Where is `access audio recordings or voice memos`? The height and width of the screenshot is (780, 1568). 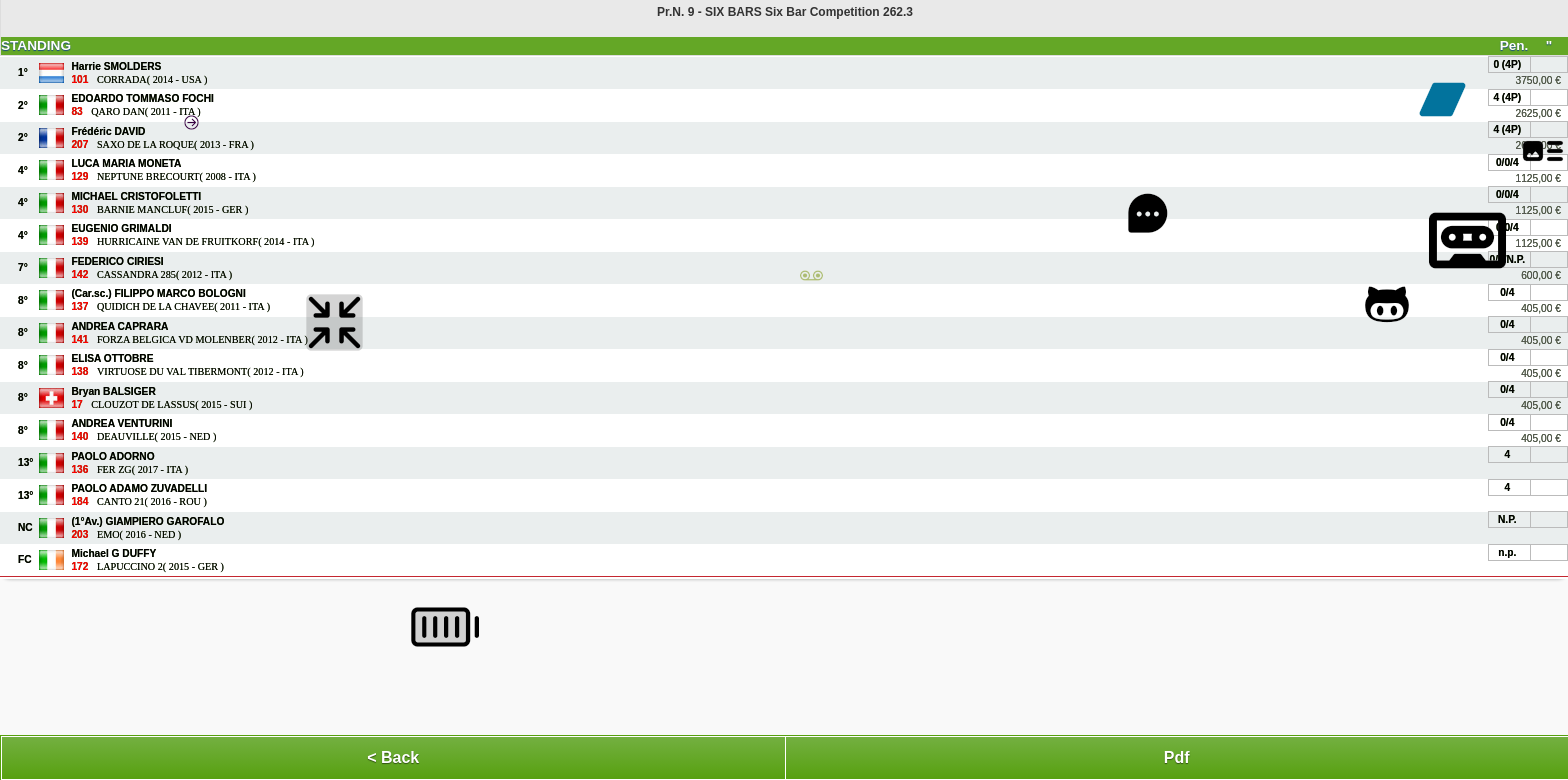
access audio recordings or voice memos is located at coordinates (1467, 240).